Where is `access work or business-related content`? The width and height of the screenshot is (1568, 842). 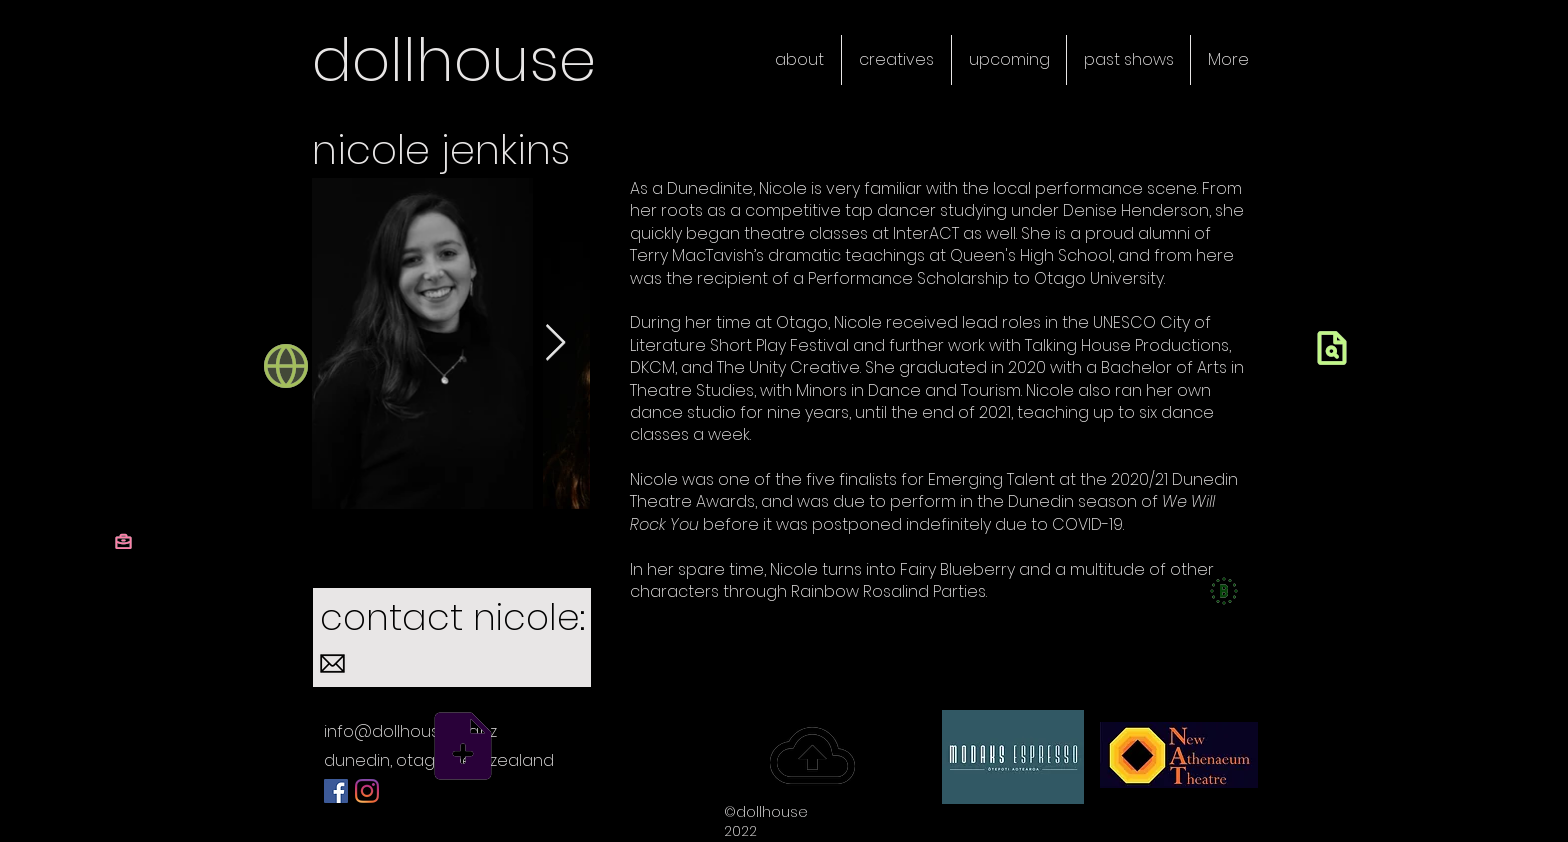
access work or business-related content is located at coordinates (123, 542).